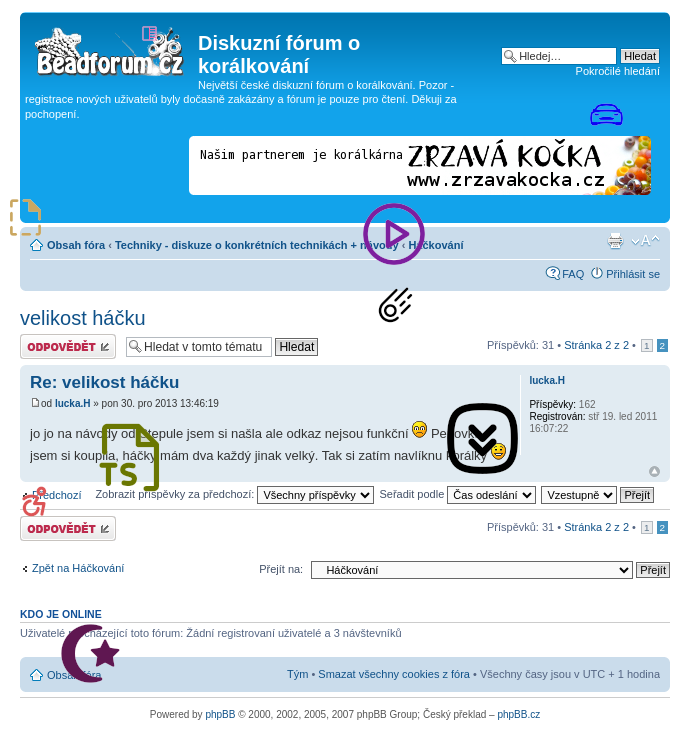  What do you see at coordinates (149, 33) in the screenshot?
I see `toggle half-screen or split view mode` at bounding box center [149, 33].